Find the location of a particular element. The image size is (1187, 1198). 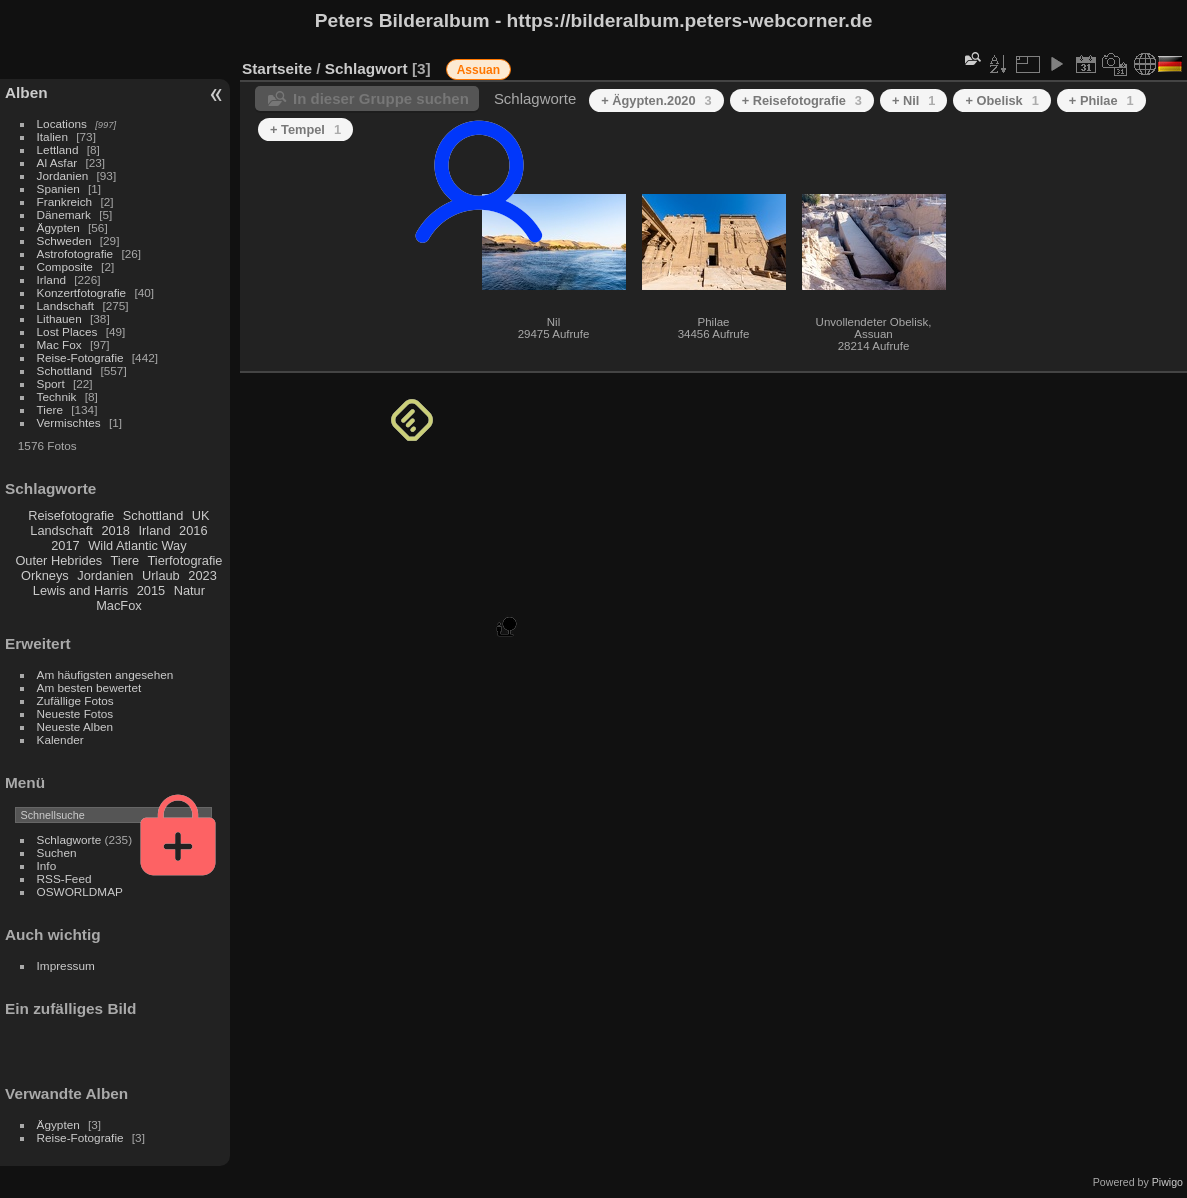

open feedly app is located at coordinates (412, 420).